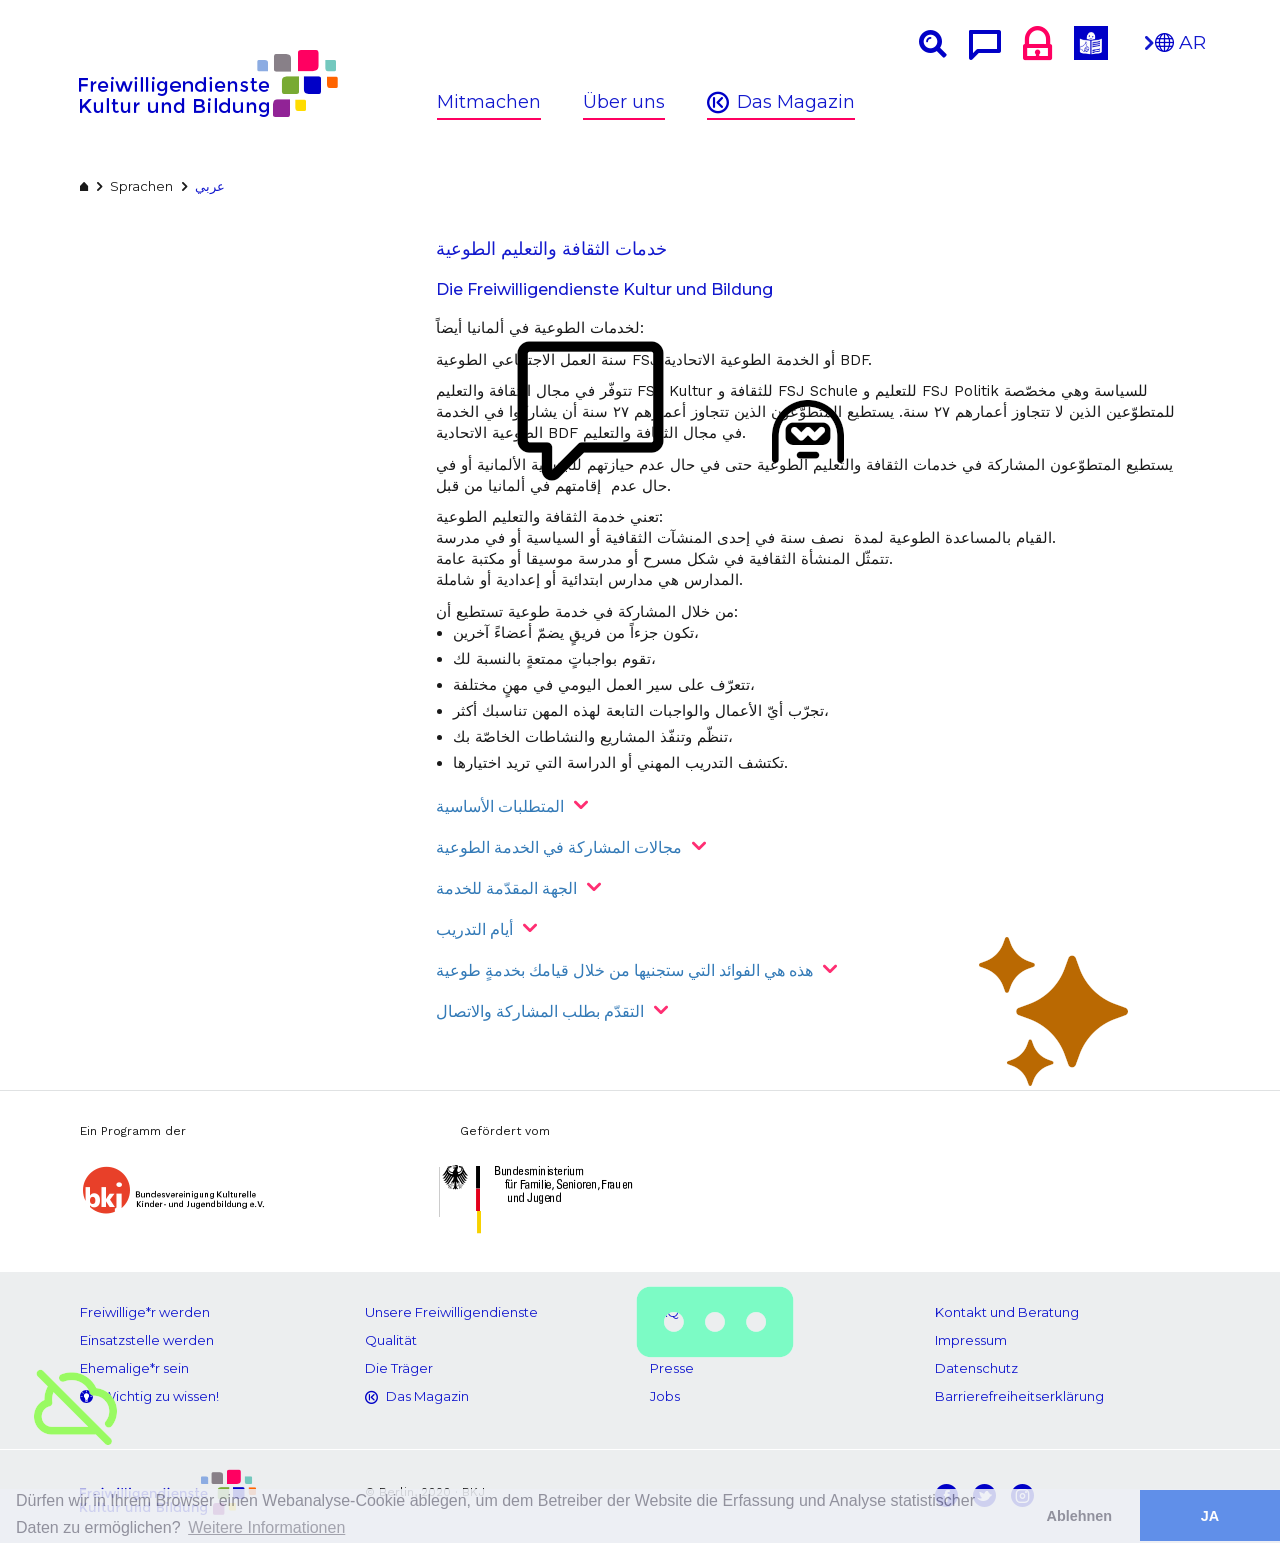  Describe the element at coordinates (808, 436) in the screenshot. I see `access GitHub's Hubot automation bot` at that location.